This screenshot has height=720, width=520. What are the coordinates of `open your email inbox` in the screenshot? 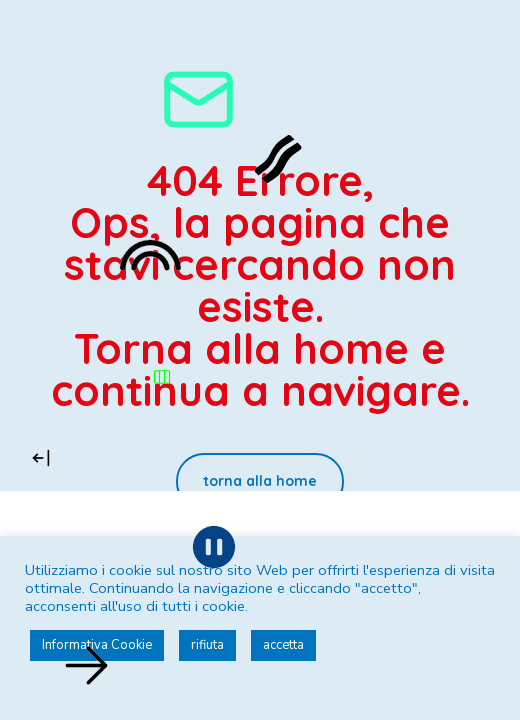 It's located at (198, 99).